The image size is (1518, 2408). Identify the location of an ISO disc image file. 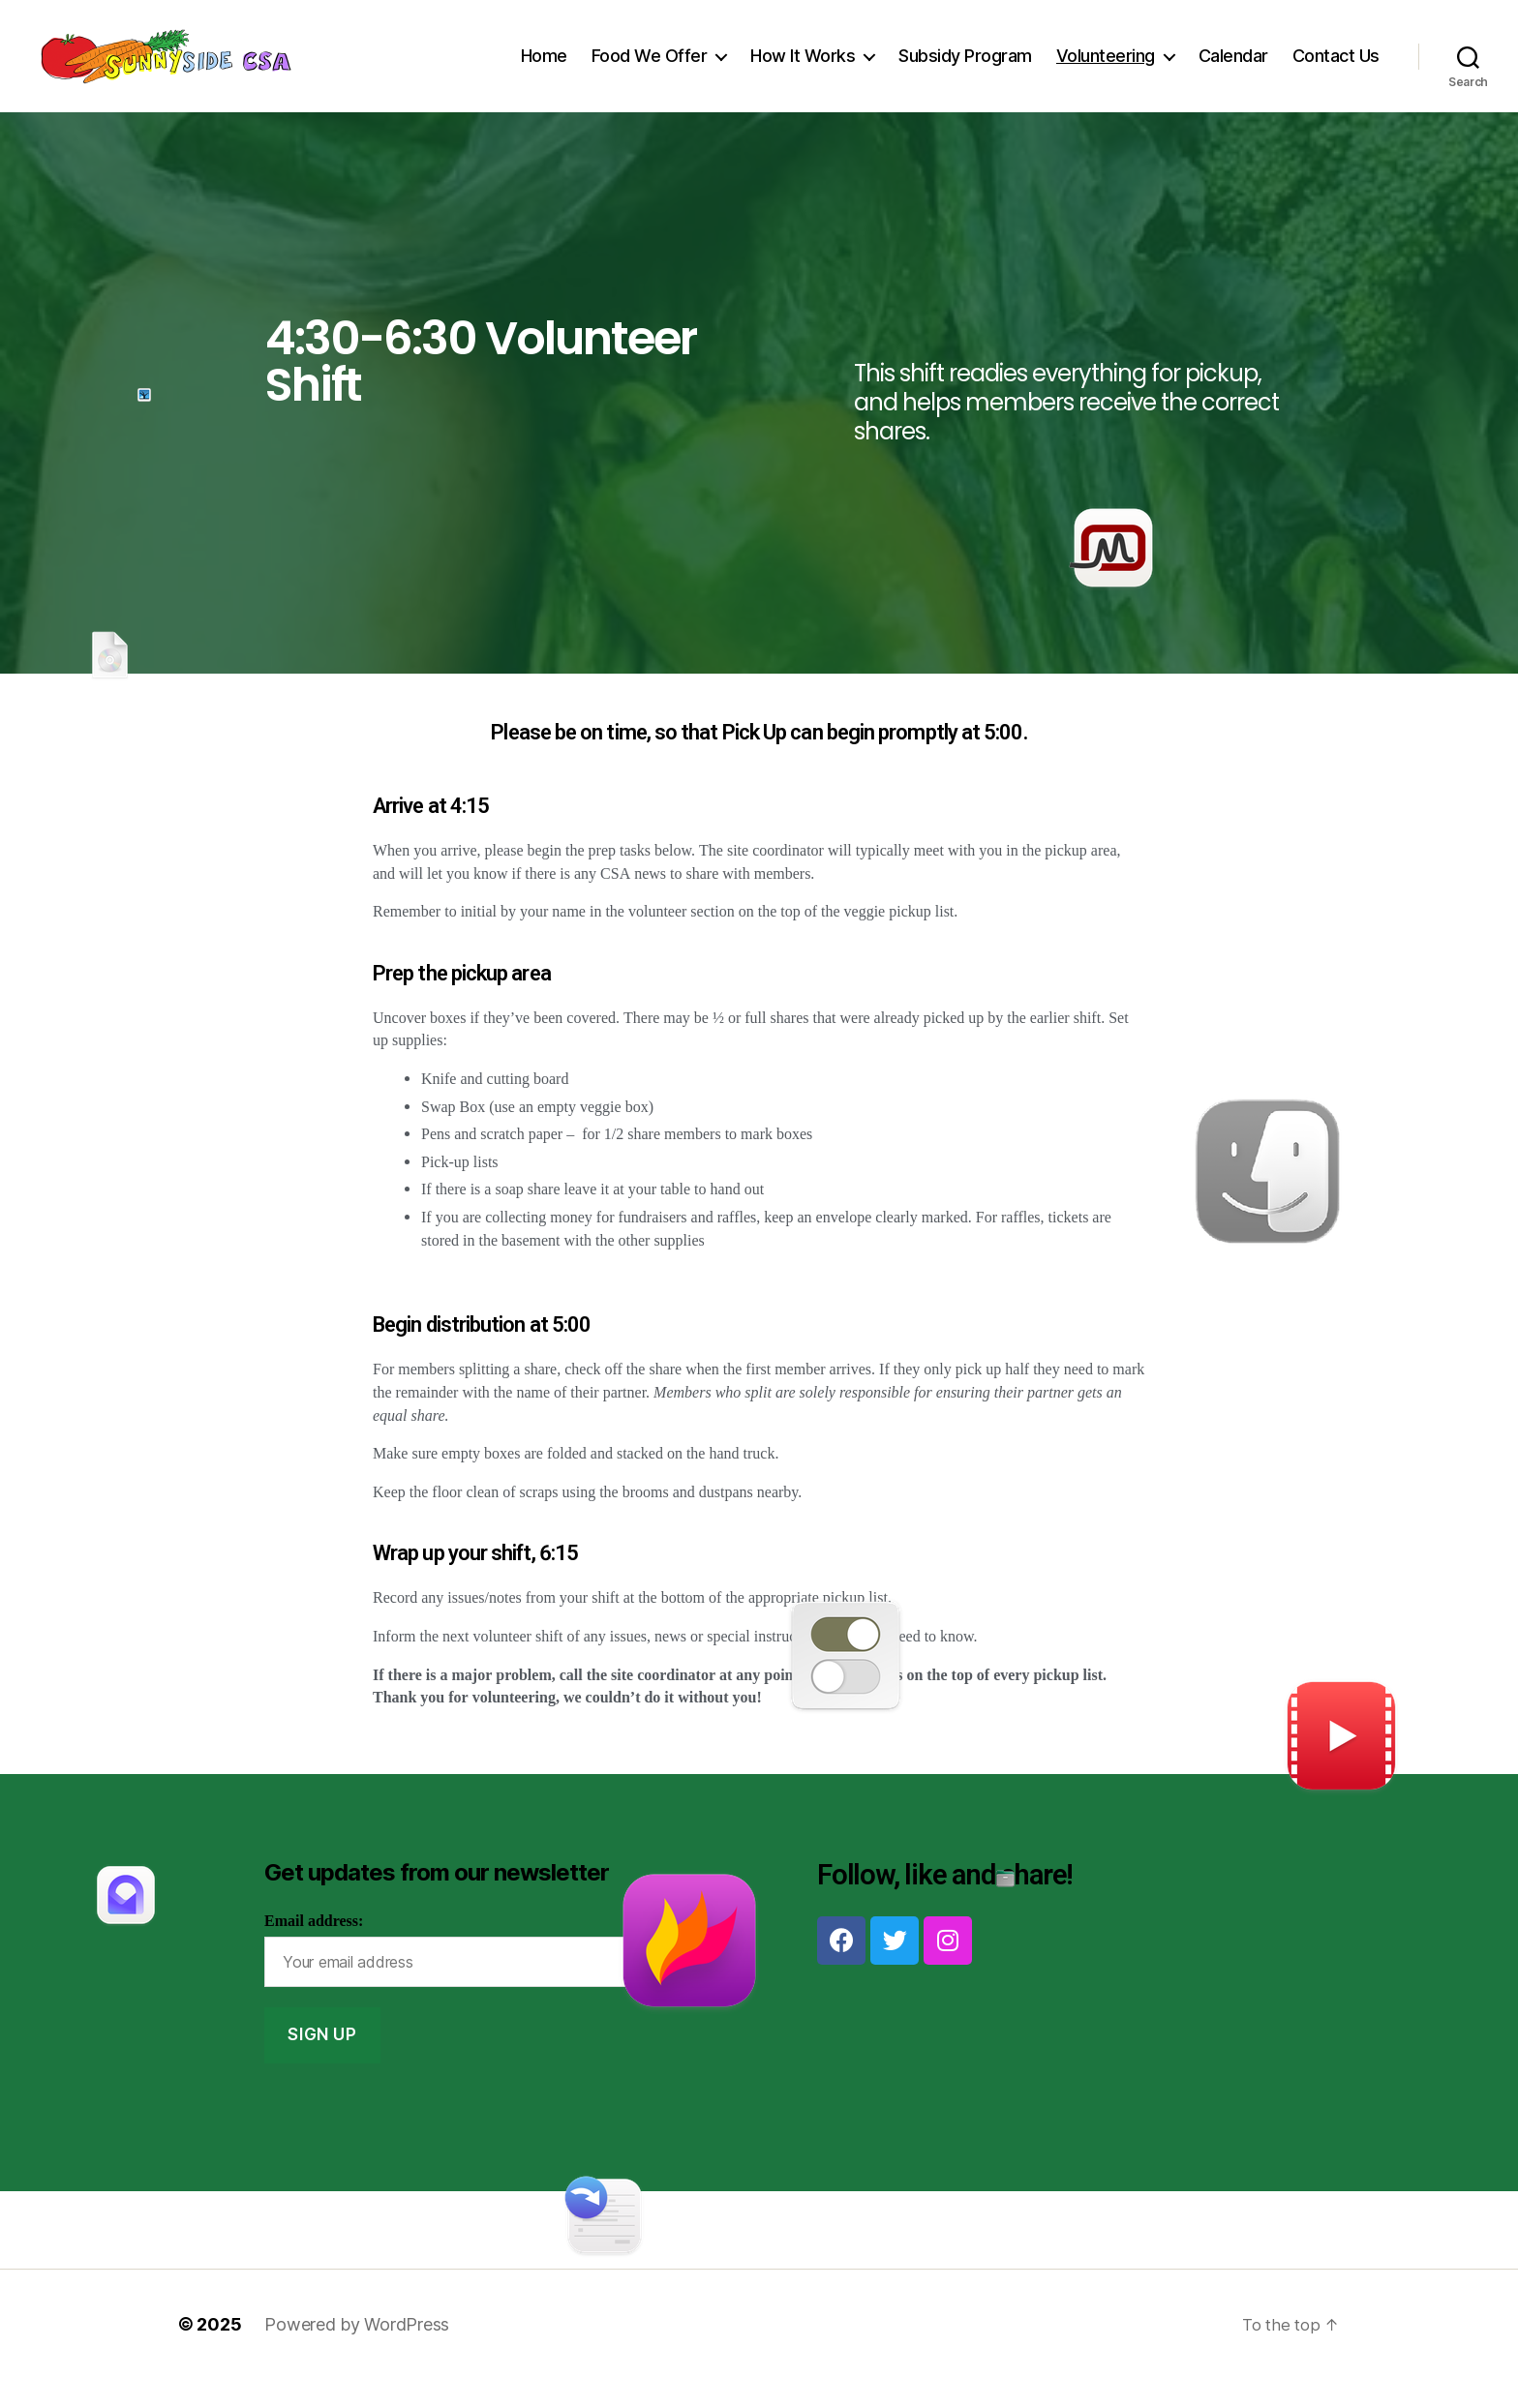
(109, 655).